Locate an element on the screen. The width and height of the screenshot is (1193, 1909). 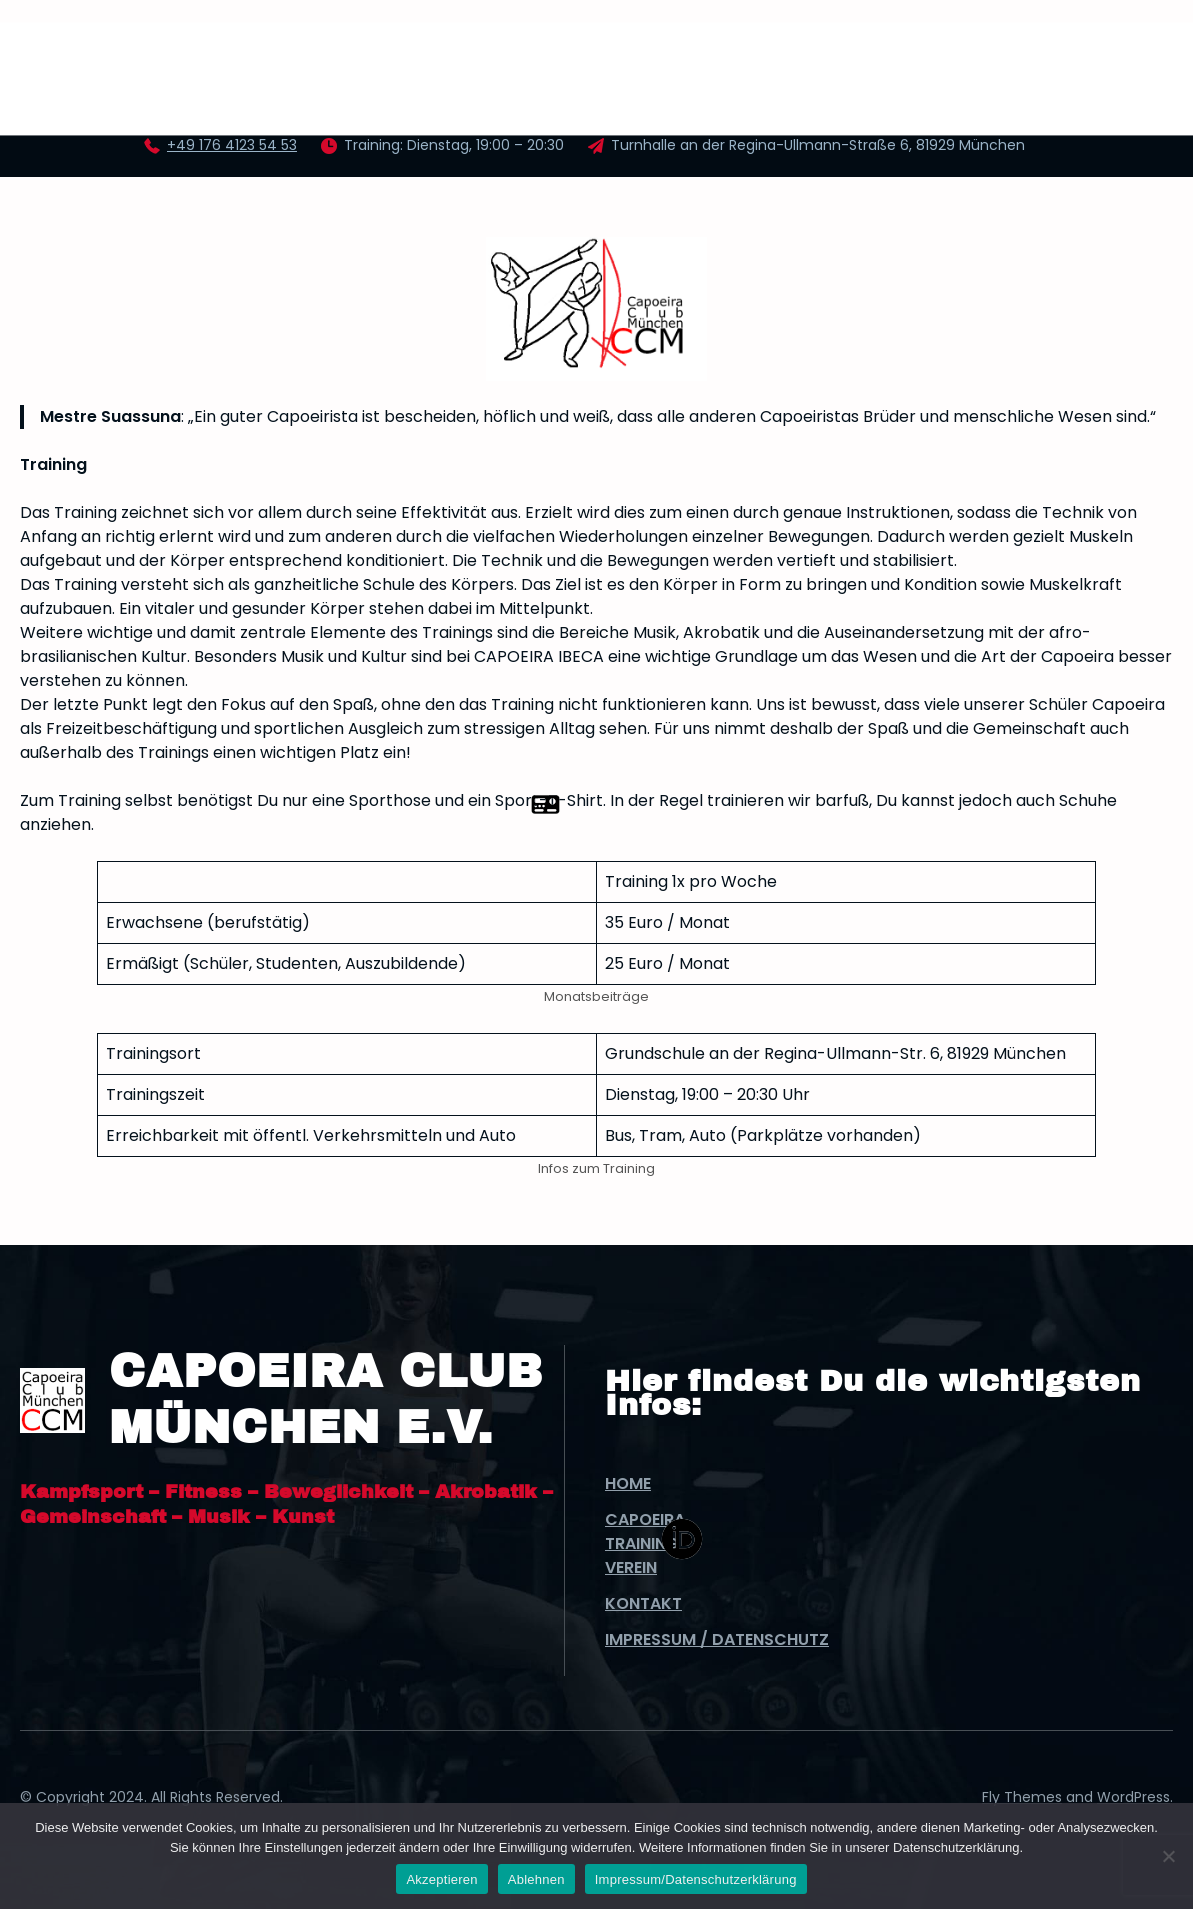
link to ORCID researcher profile is located at coordinates (682, 1539).